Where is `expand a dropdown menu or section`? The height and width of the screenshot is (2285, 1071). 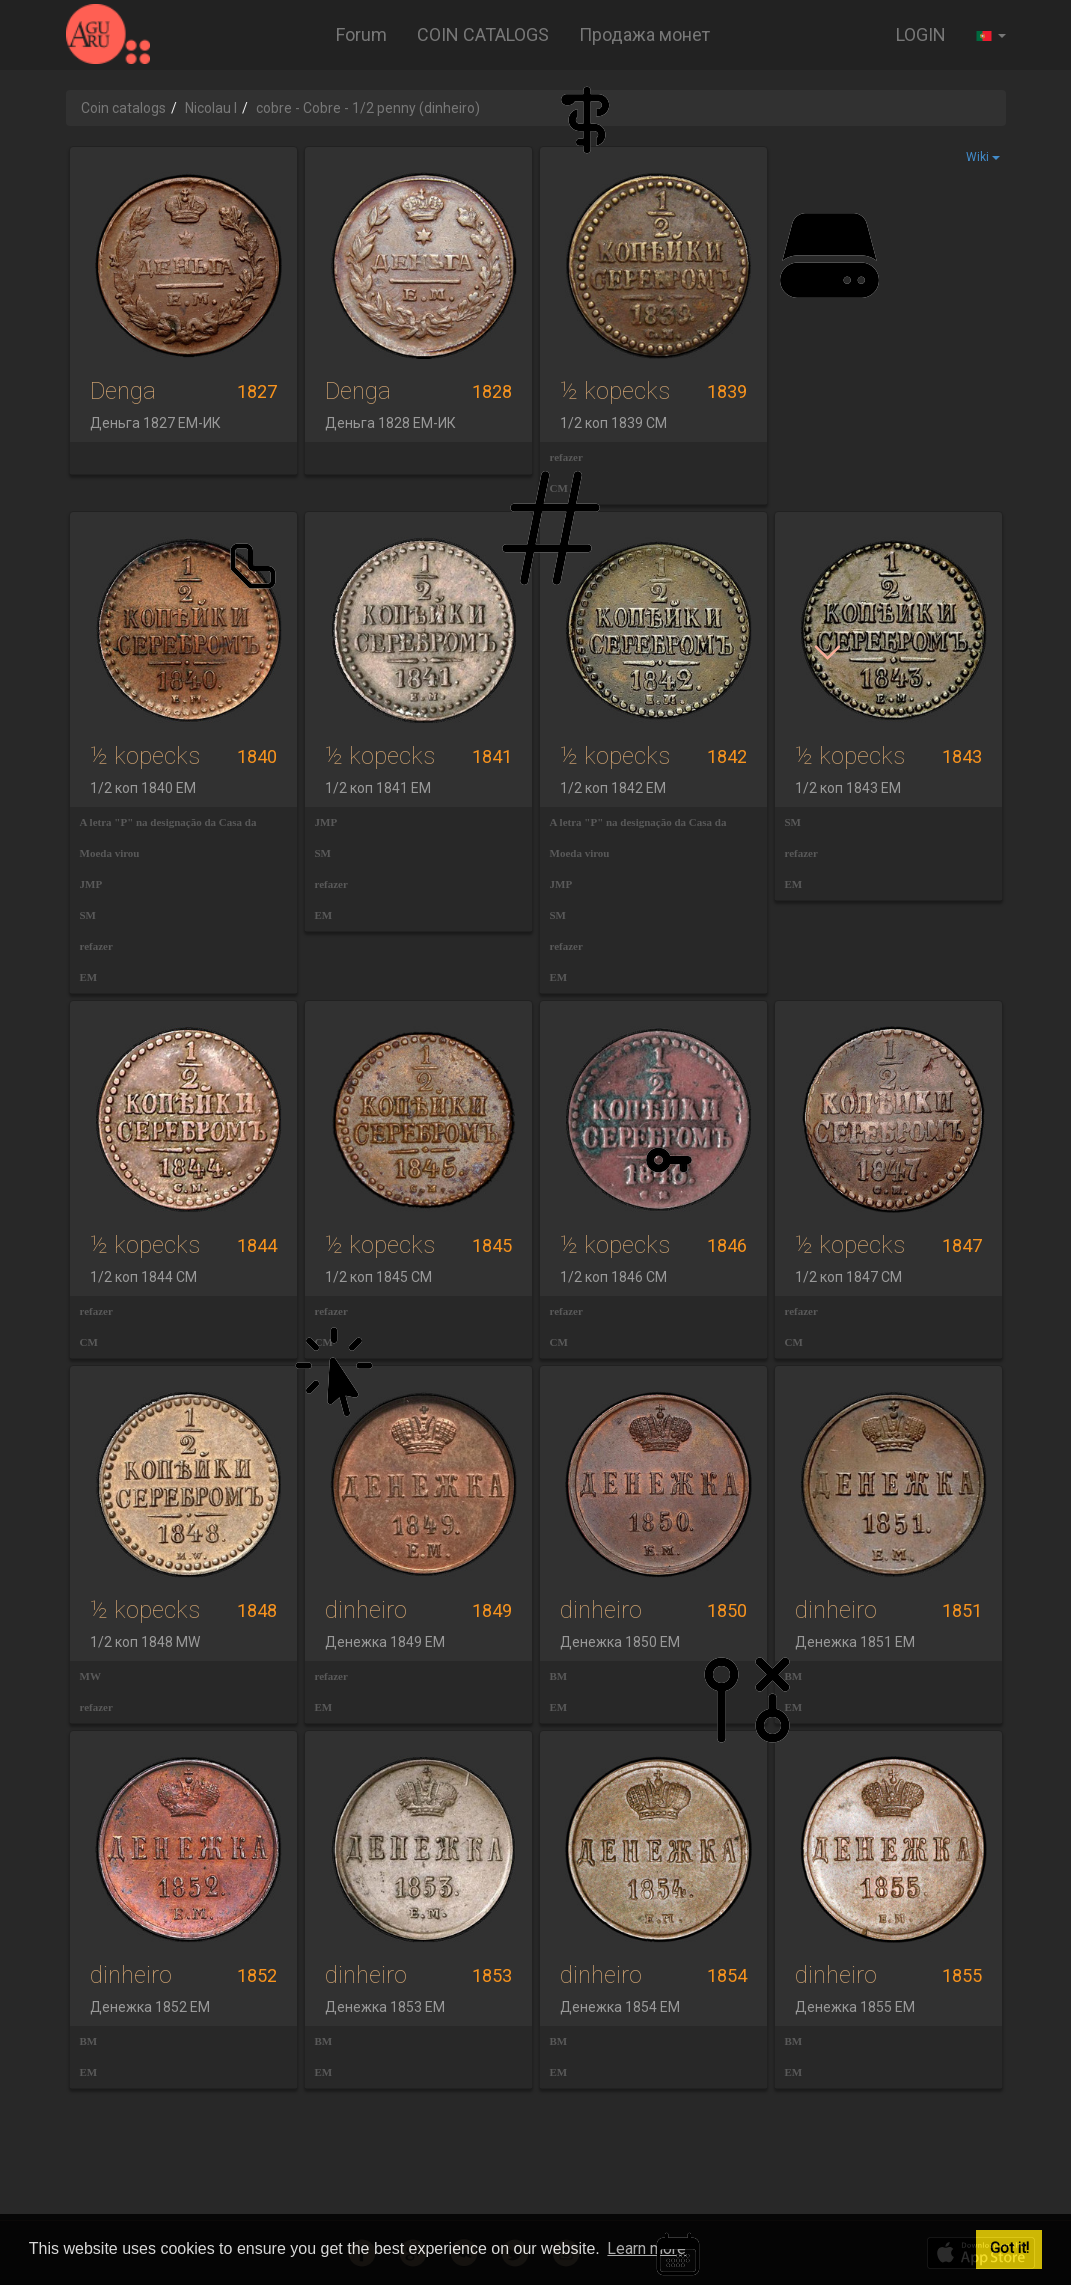 expand a dropdown menu or section is located at coordinates (827, 652).